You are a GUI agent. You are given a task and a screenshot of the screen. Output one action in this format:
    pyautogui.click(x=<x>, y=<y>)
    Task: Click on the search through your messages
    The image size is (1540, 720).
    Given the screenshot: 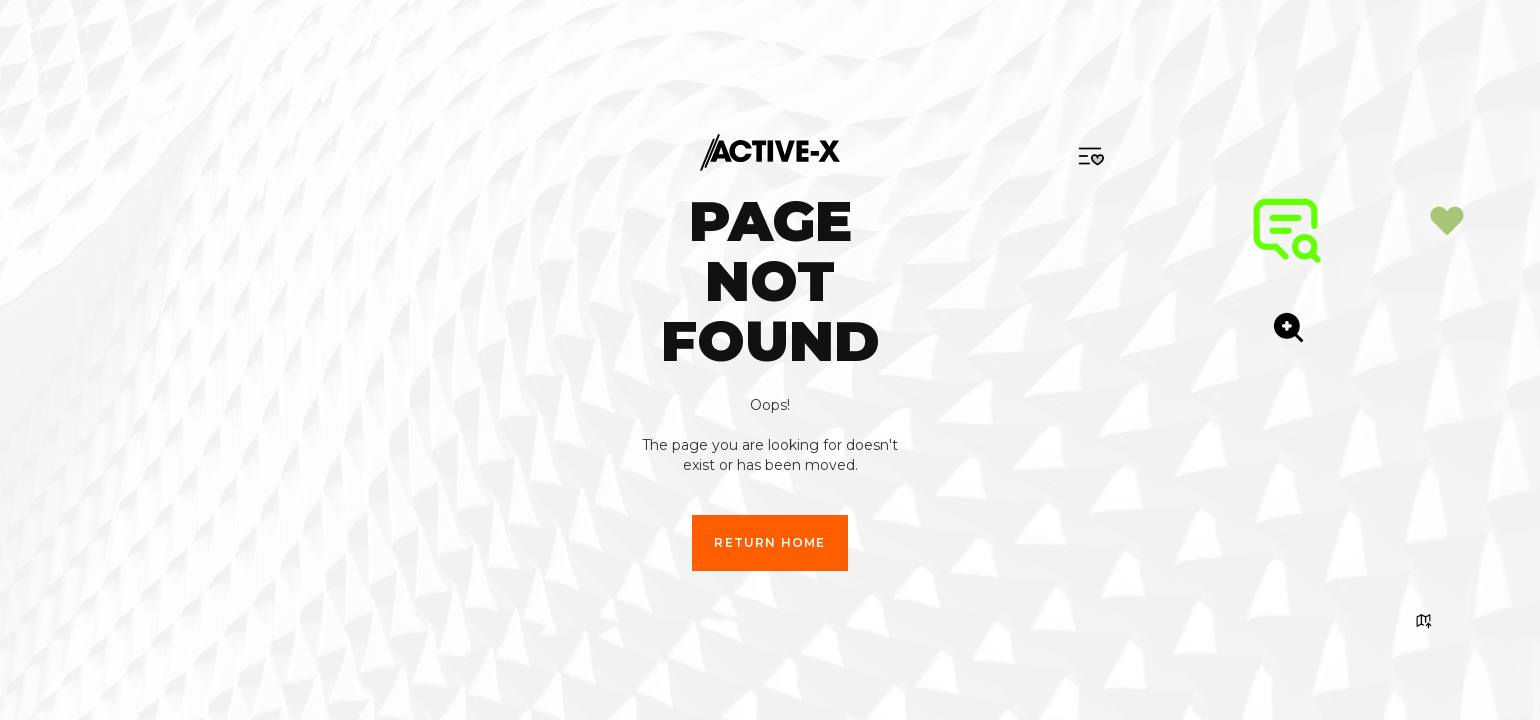 What is the action you would take?
    pyautogui.click(x=1285, y=227)
    